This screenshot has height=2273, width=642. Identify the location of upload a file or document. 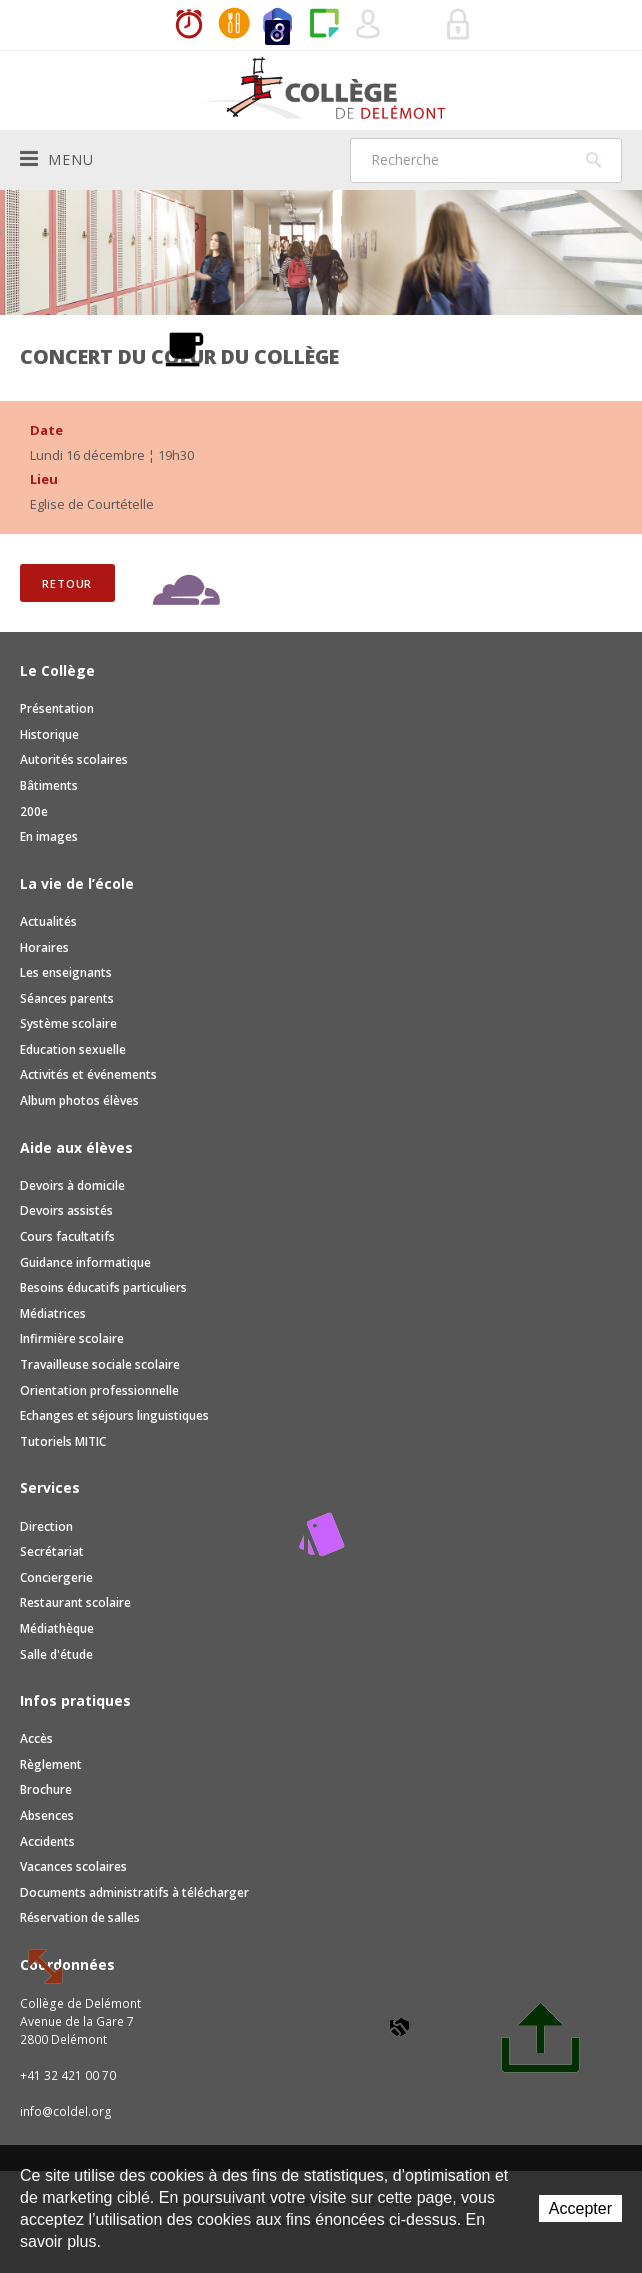
(540, 2037).